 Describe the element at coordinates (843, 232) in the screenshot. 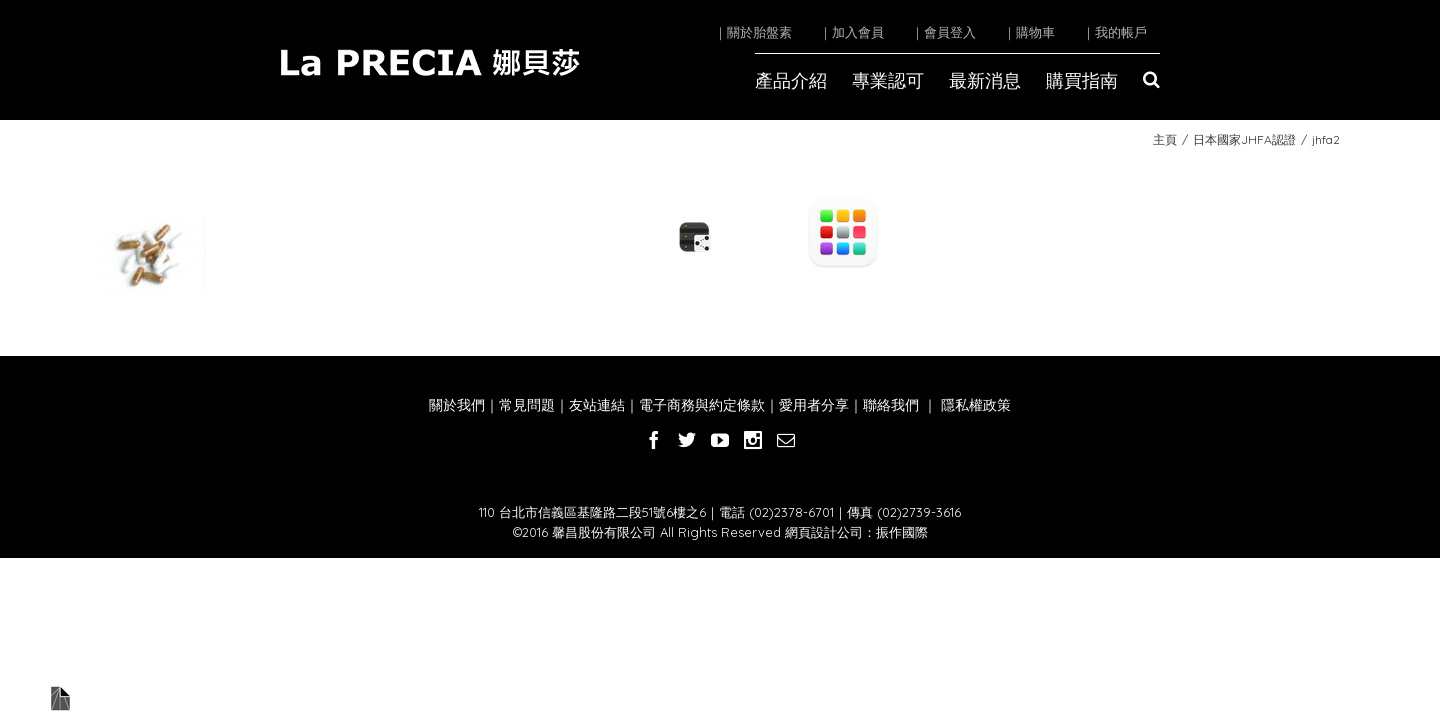

I see `open the app launcher to view all applications` at that location.